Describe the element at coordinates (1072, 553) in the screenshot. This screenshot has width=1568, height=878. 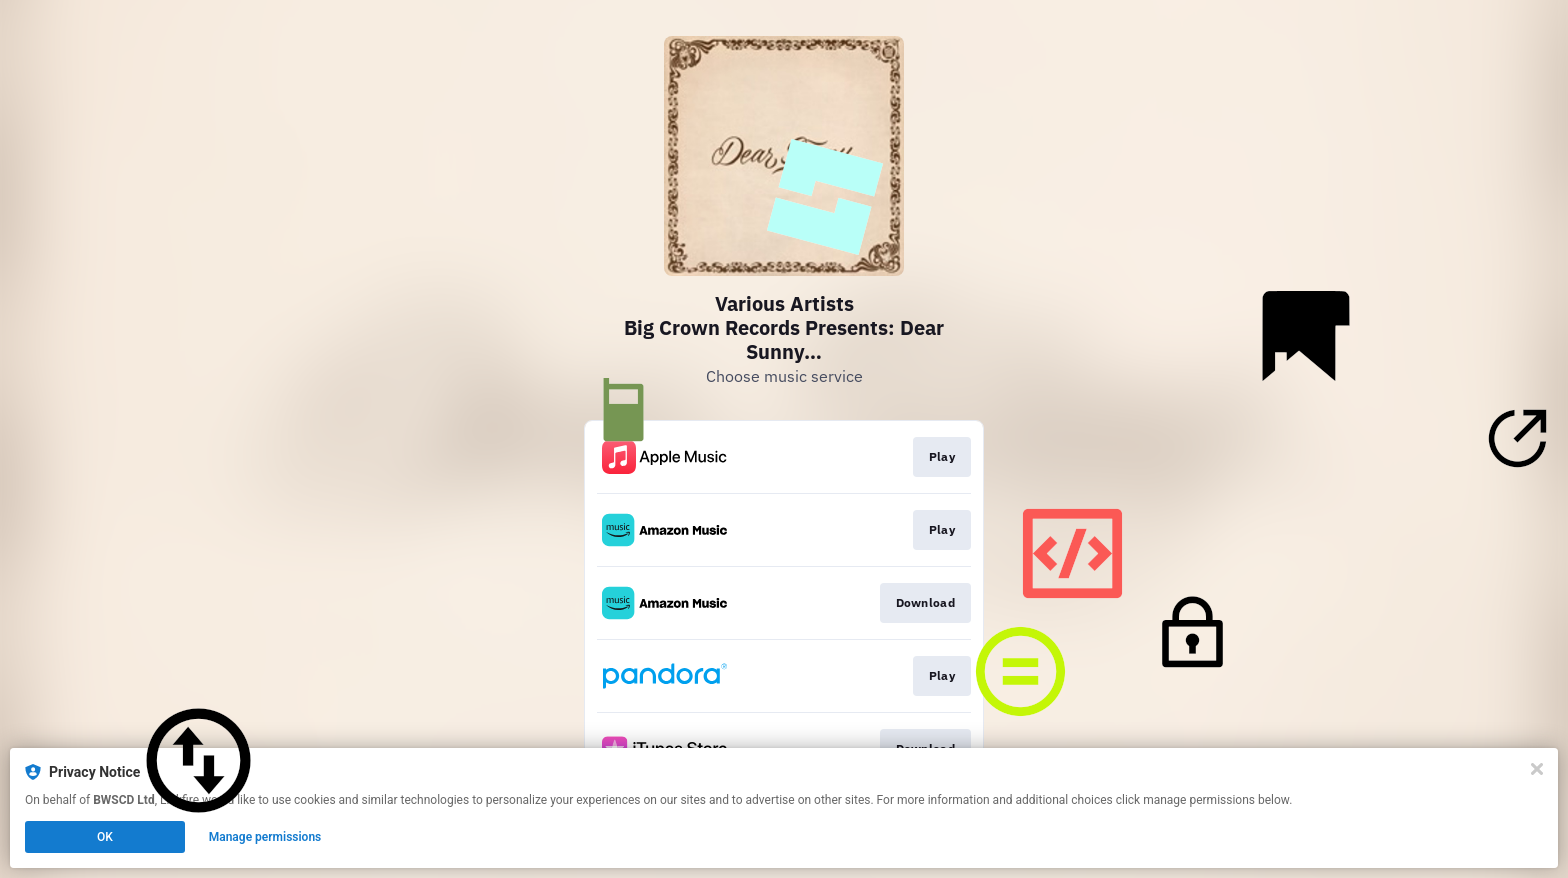
I see `view or edit source code` at that location.